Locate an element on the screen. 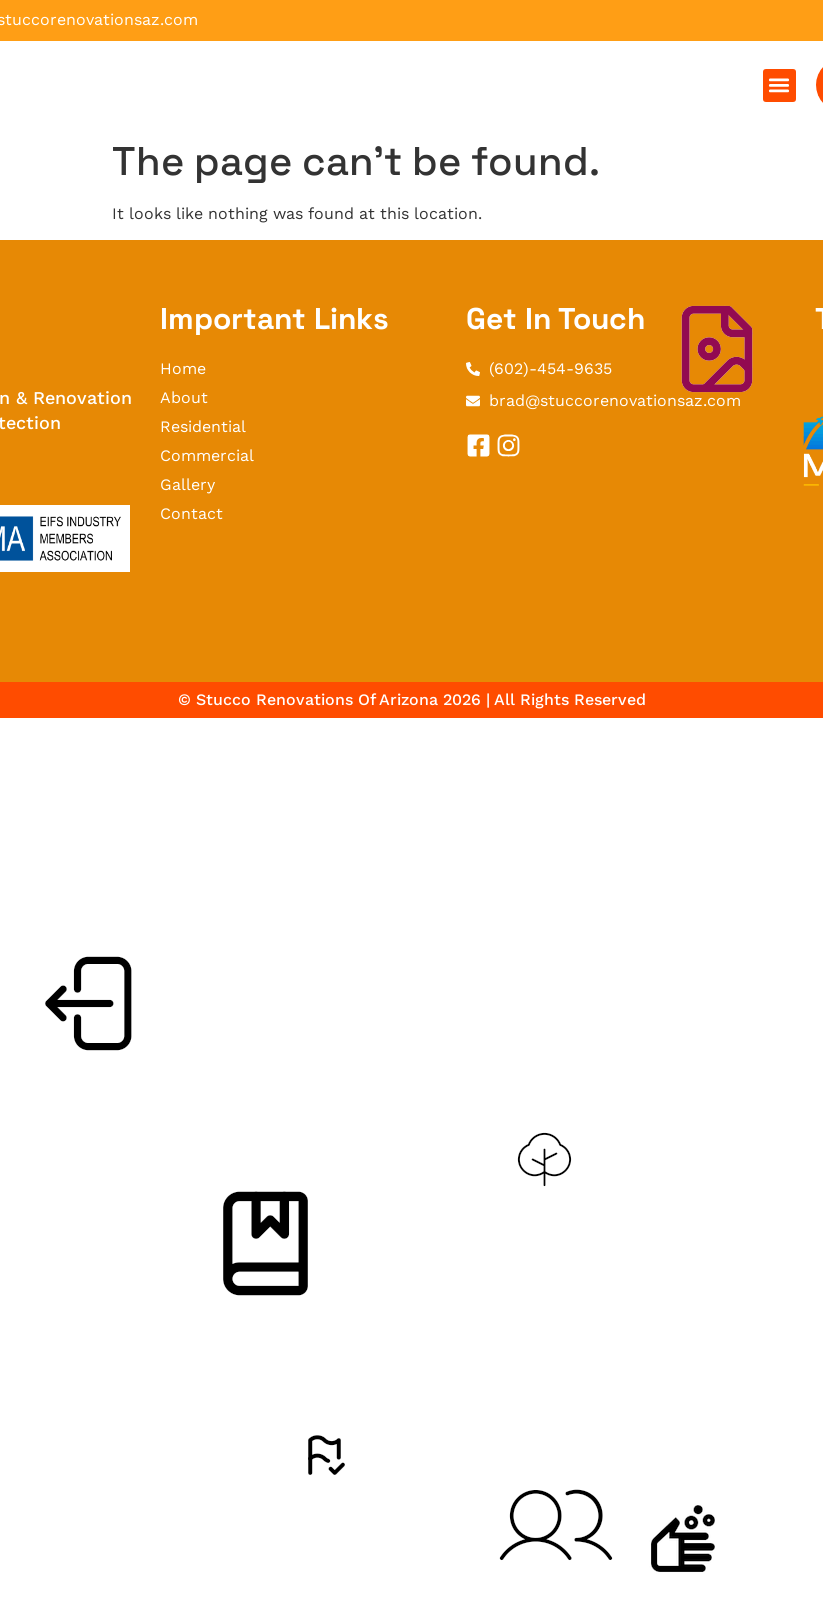 Image resolution: width=823 pixels, height=1611 pixels. wash hands or hygiene reminder is located at coordinates (684, 1538).